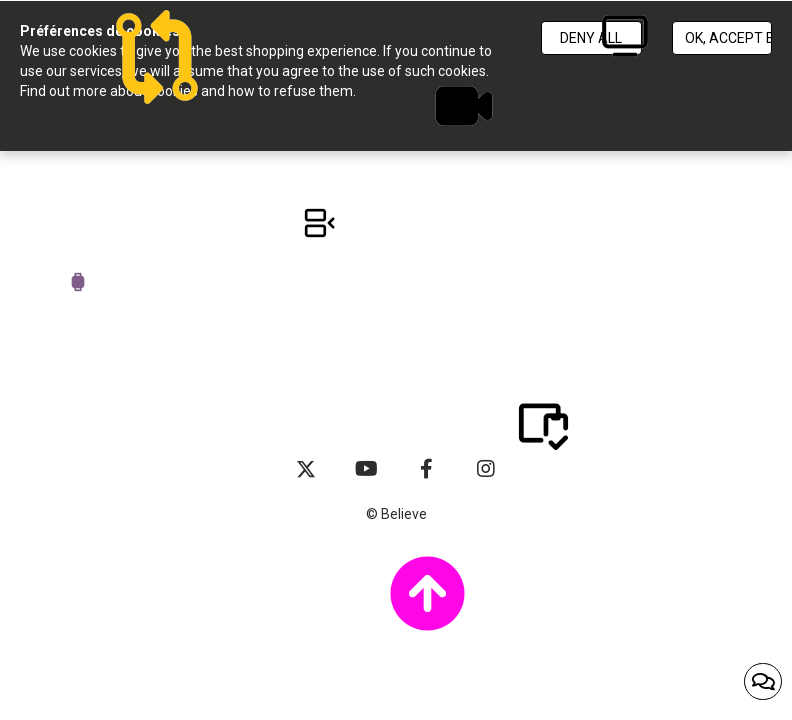 The width and height of the screenshot is (792, 720). What do you see at coordinates (319, 223) in the screenshot?
I see `move selected items to the end of a row` at bounding box center [319, 223].